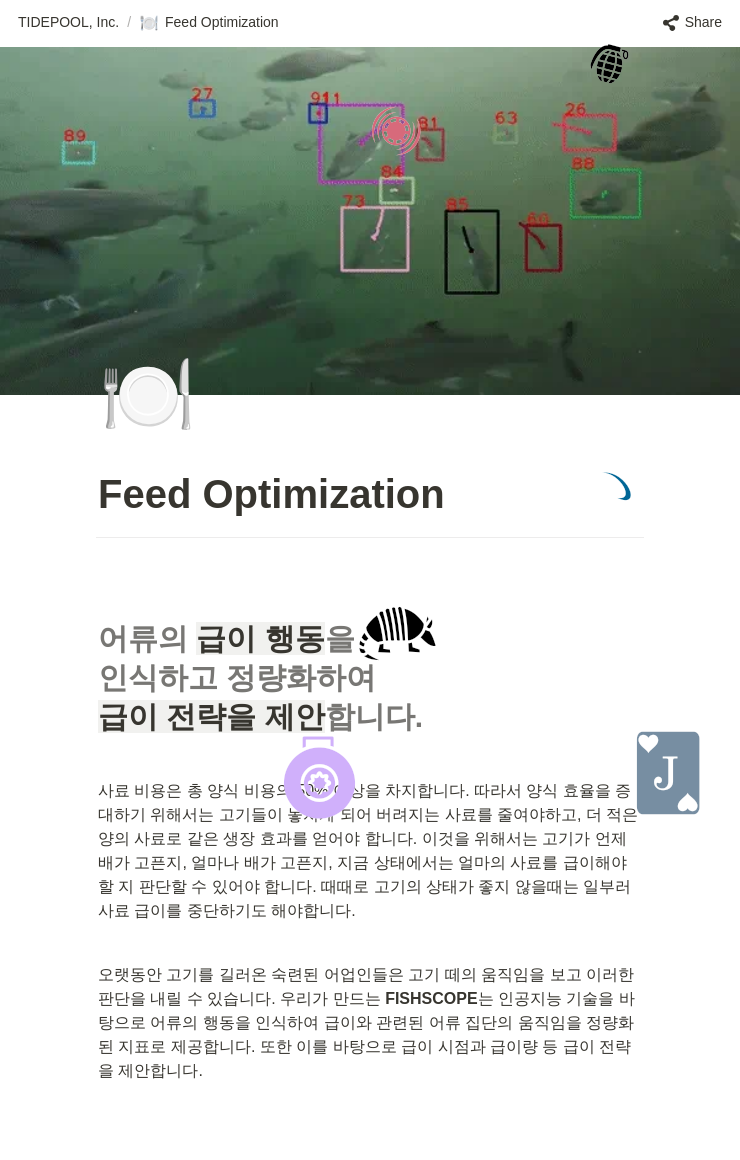  What do you see at coordinates (668, 773) in the screenshot?
I see `jack of hearts playing card` at bounding box center [668, 773].